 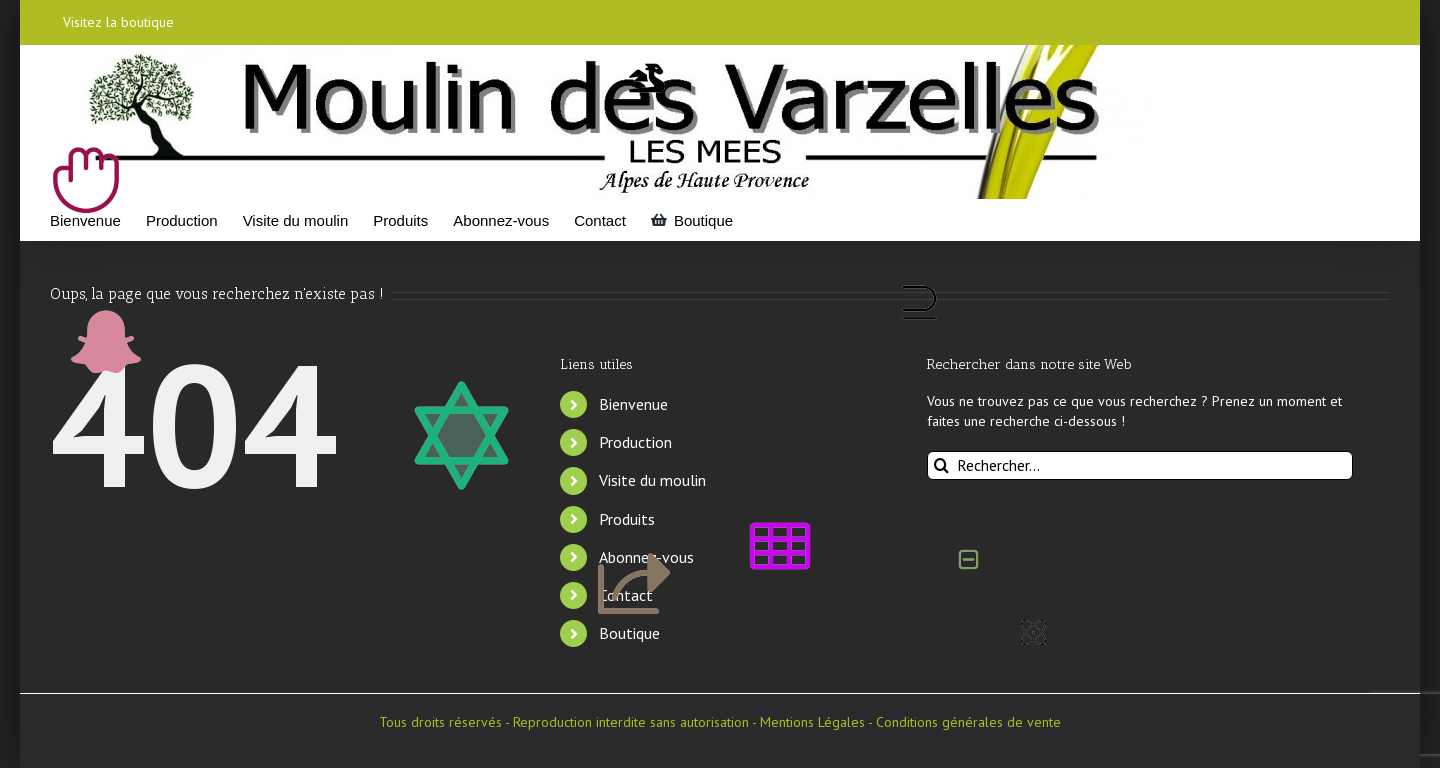 I want to click on indicates jewish or hebrew-related content, so click(x=461, y=435).